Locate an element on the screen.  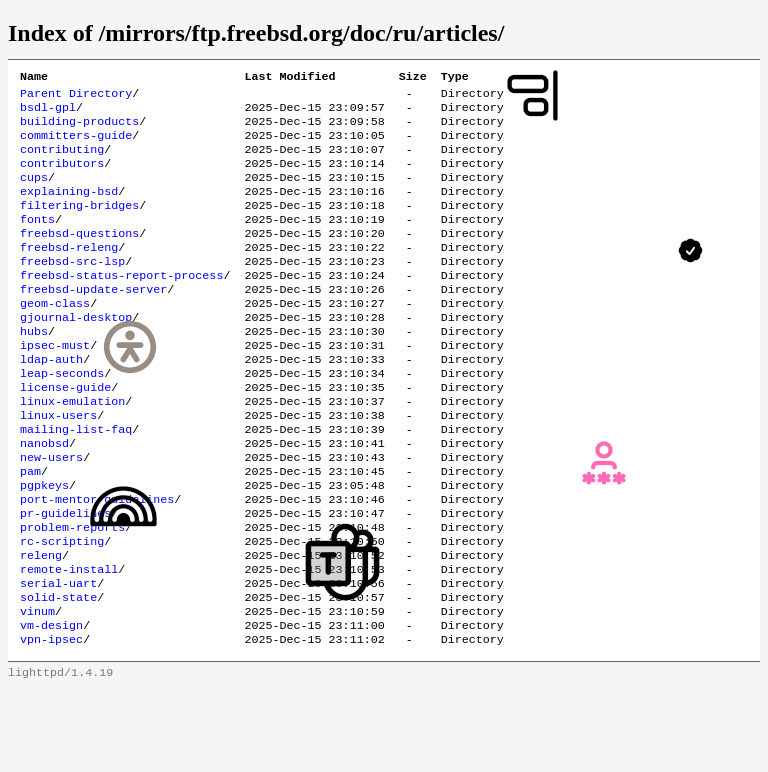
open microsoft teams is located at coordinates (342, 563).